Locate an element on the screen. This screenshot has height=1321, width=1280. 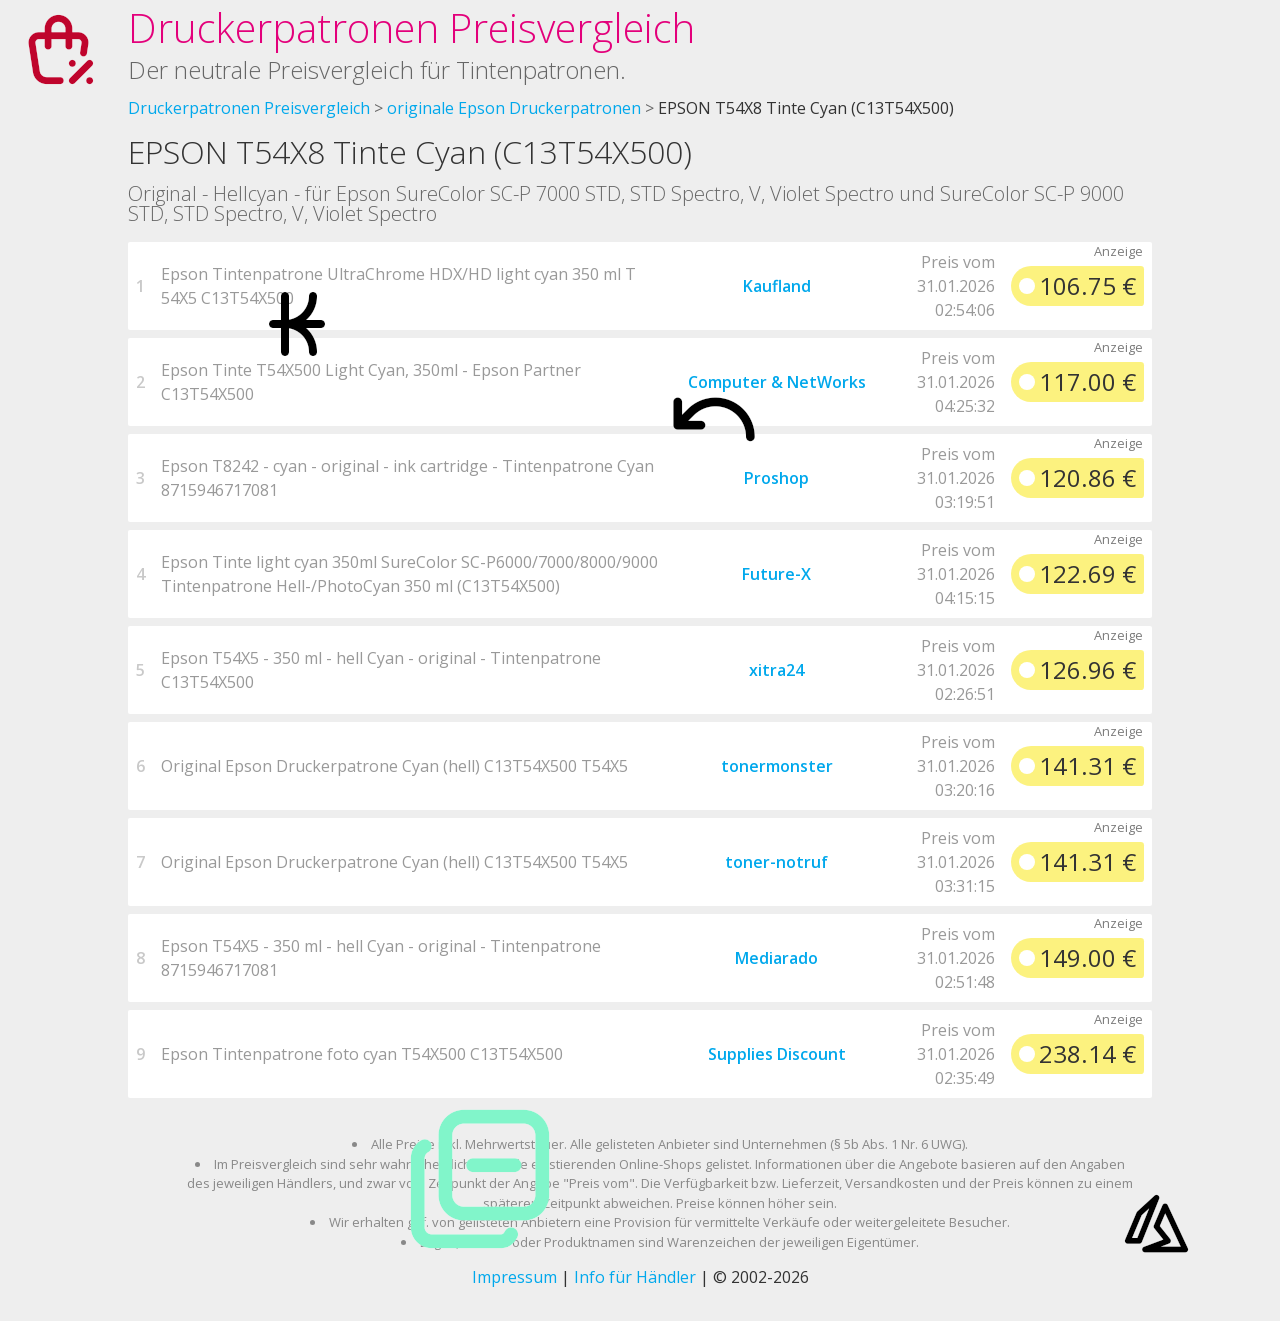
undo last action is located at coordinates (715, 416).